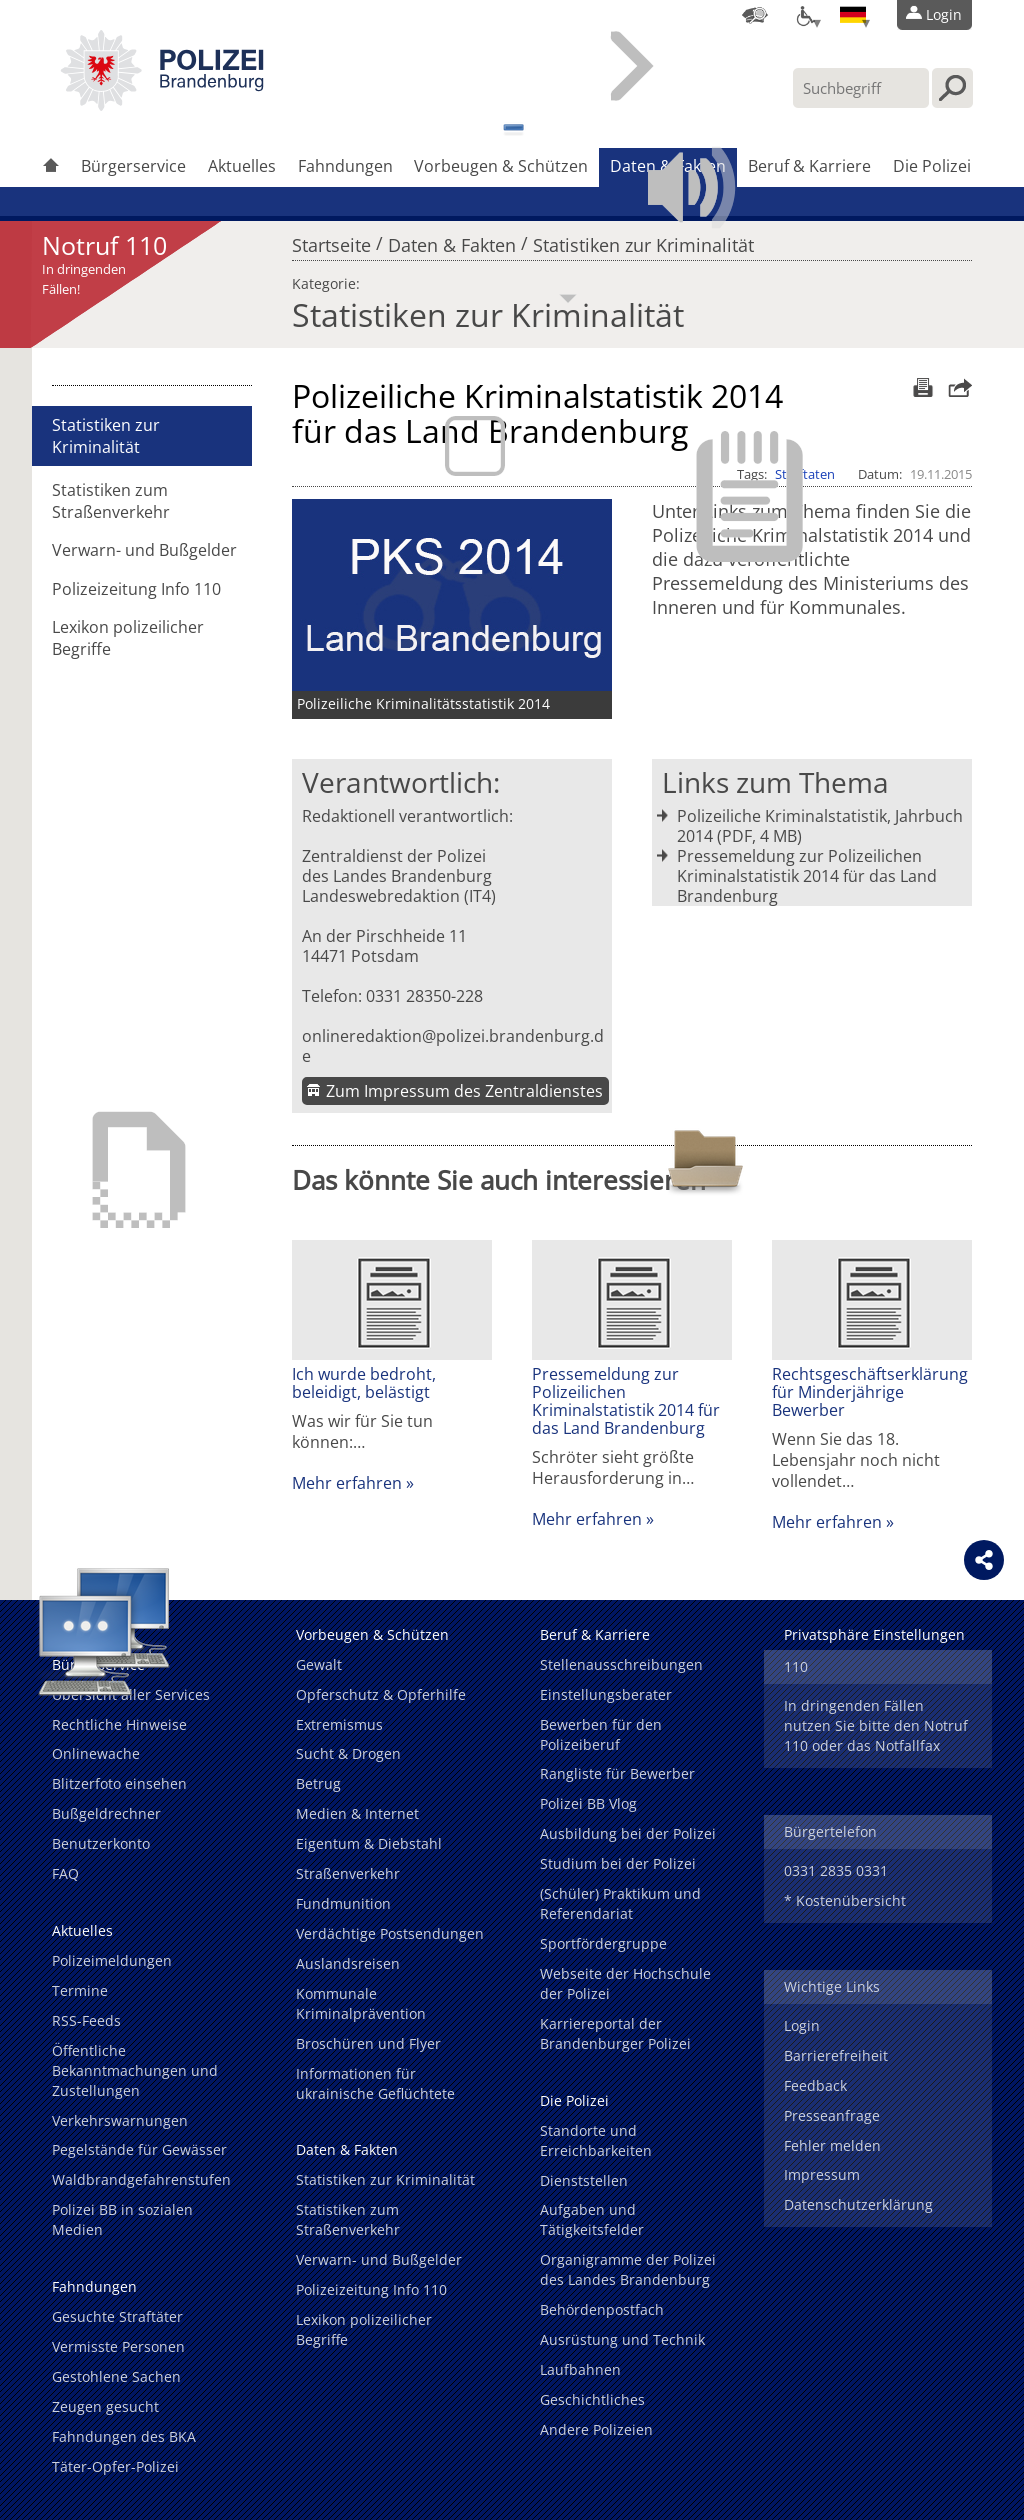 The width and height of the screenshot is (1024, 2520). What do you see at coordinates (139, 1166) in the screenshot?
I see `access your templates folder` at bounding box center [139, 1166].